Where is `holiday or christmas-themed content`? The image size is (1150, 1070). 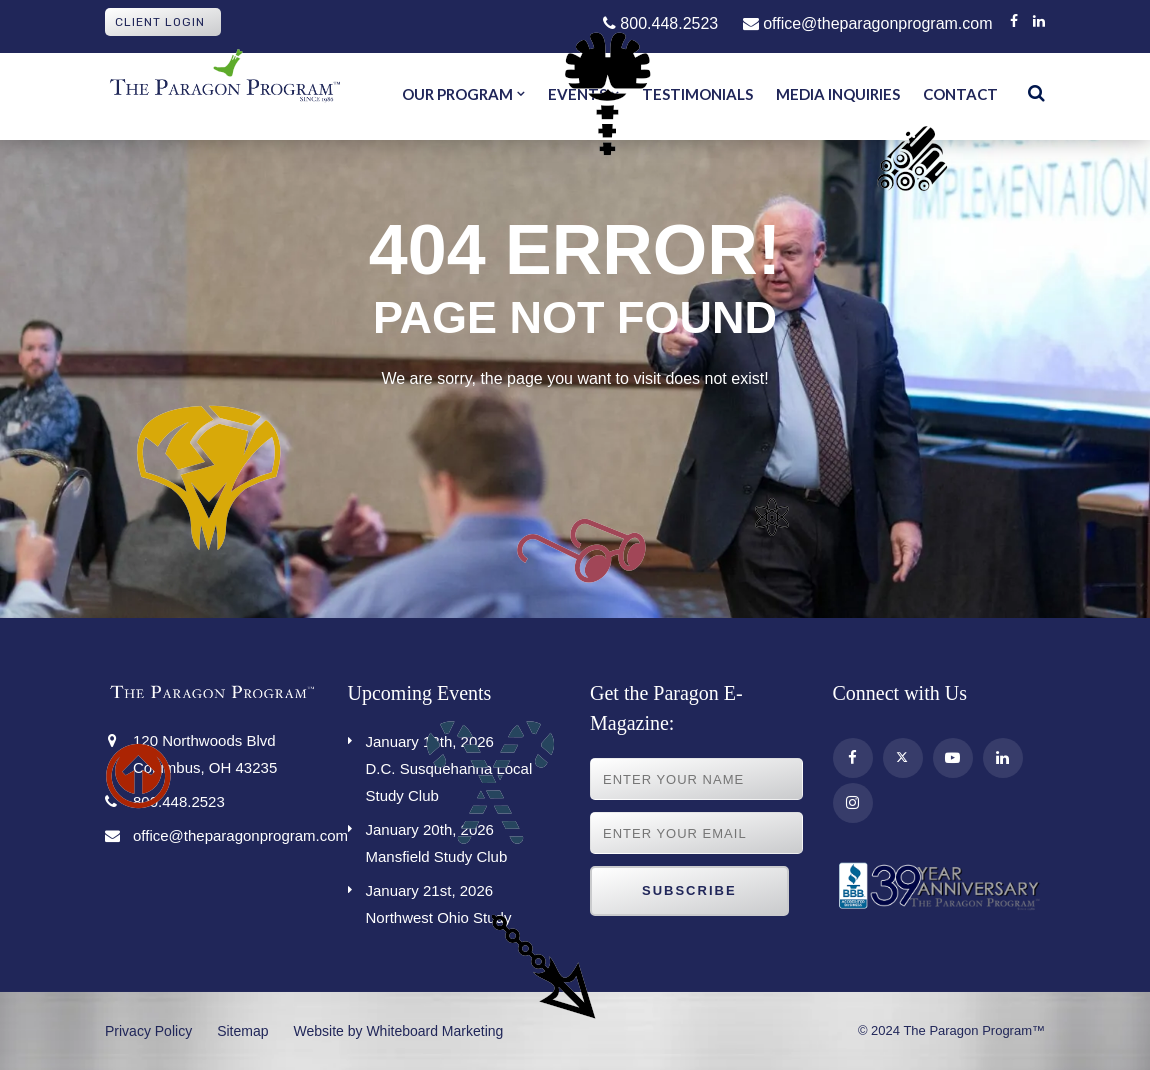
holiday or christmas-themed content is located at coordinates (490, 782).